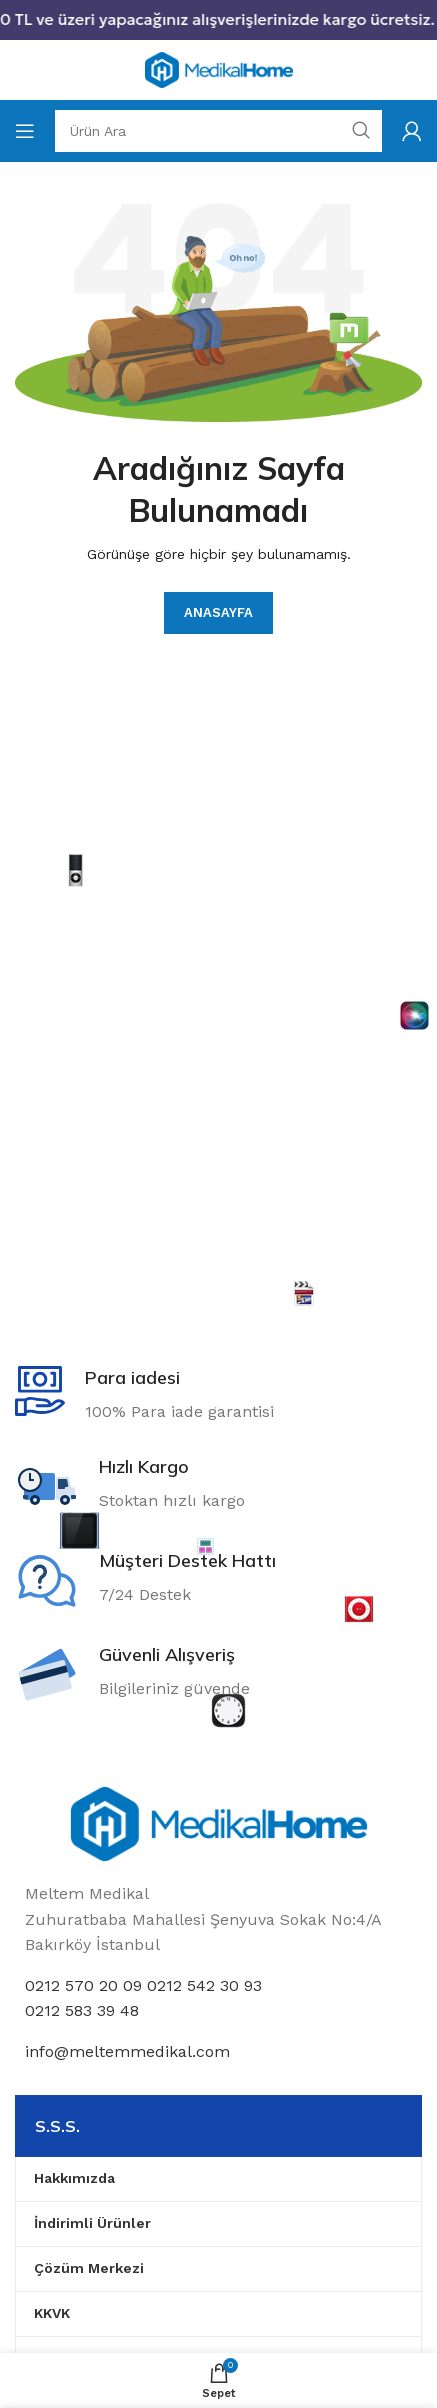  I want to click on select all items in the current view, so click(205, 1546).